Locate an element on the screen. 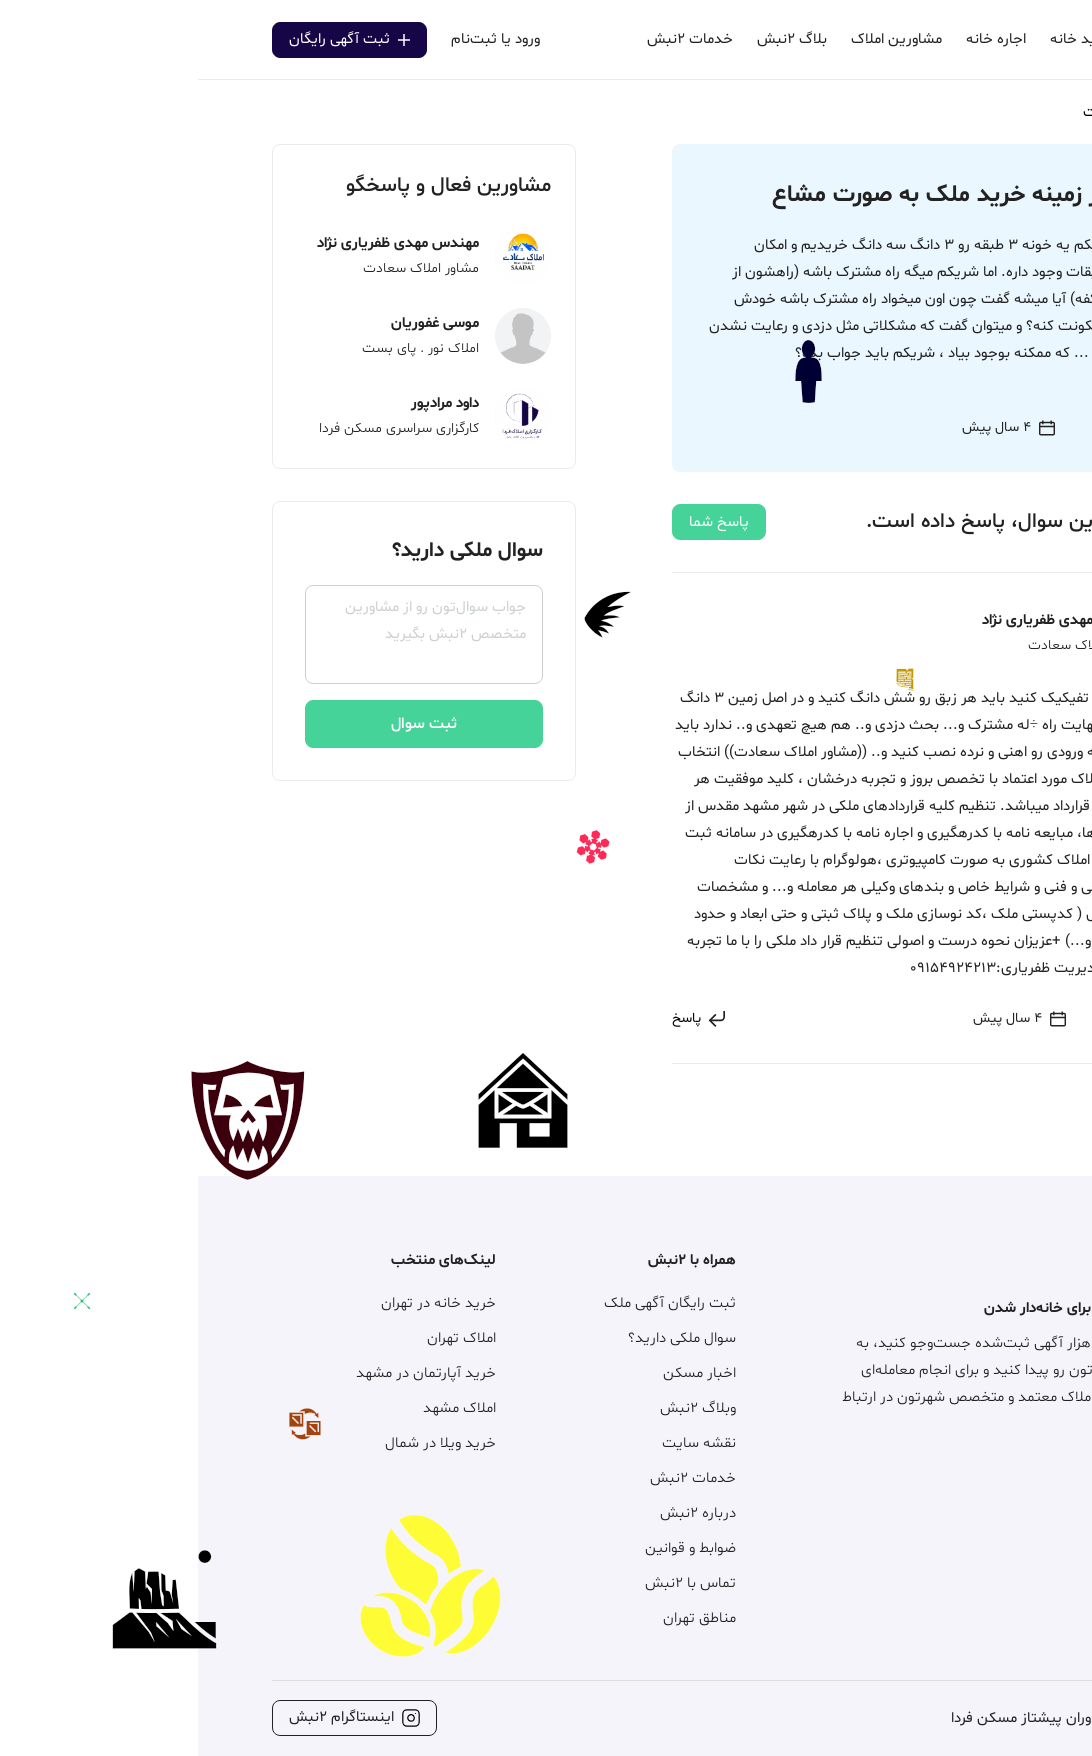  view your profile is located at coordinates (808, 371).